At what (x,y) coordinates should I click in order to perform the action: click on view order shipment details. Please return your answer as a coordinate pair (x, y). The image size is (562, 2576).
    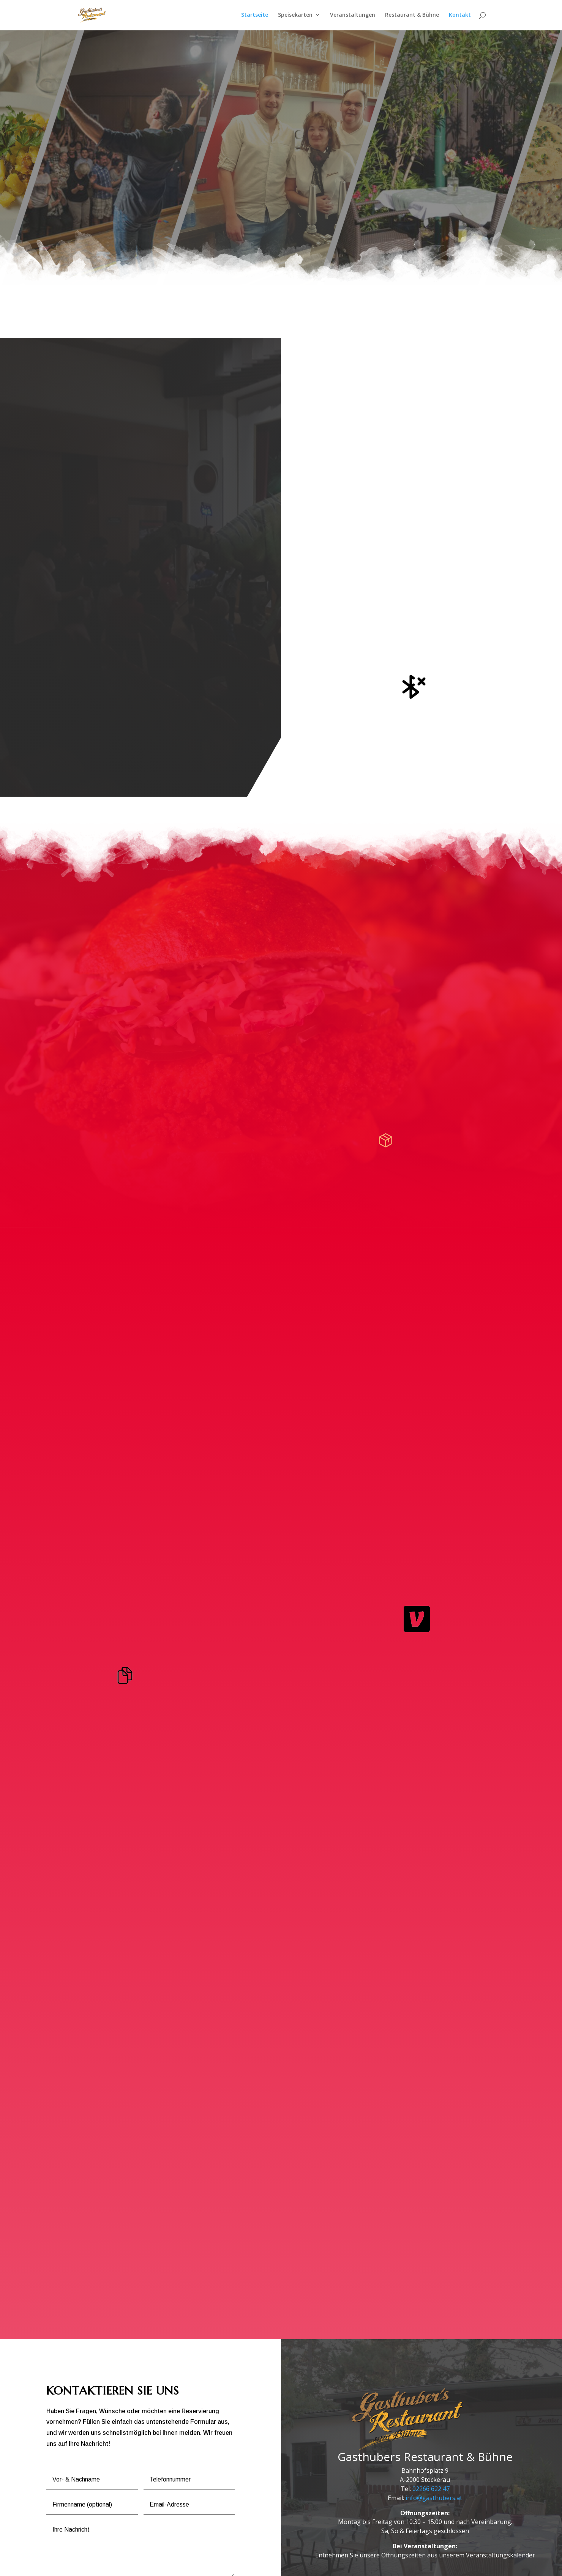
    Looking at the image, I should click on (385, 1140).